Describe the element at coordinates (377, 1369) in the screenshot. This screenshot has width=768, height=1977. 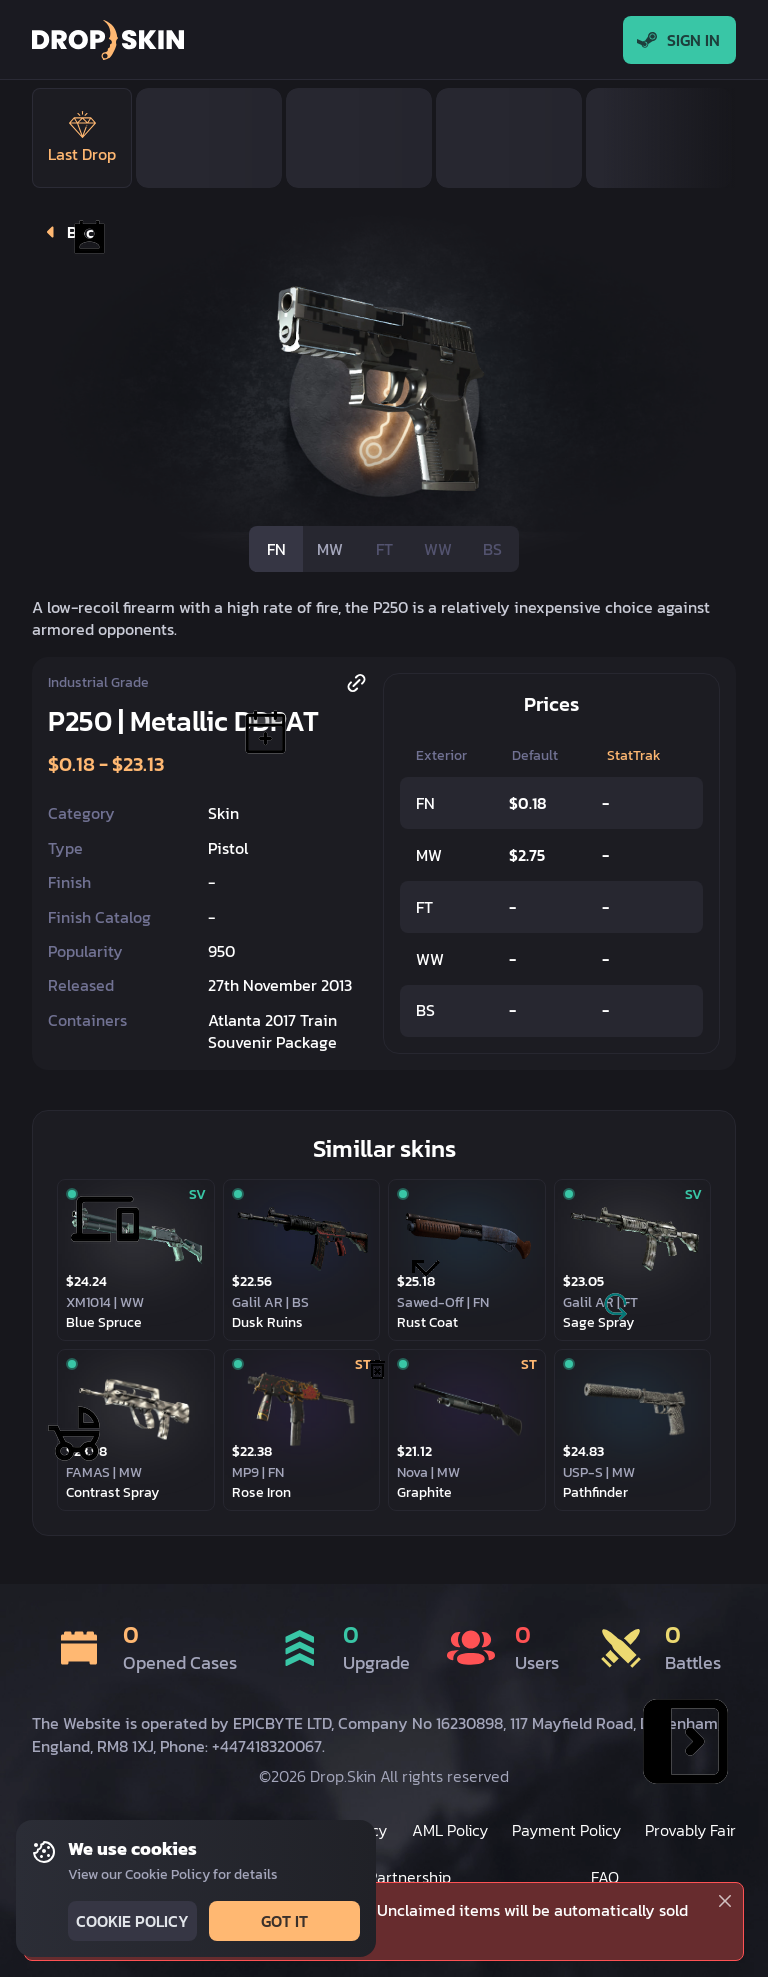
I see `permanently delete an item` at that location.